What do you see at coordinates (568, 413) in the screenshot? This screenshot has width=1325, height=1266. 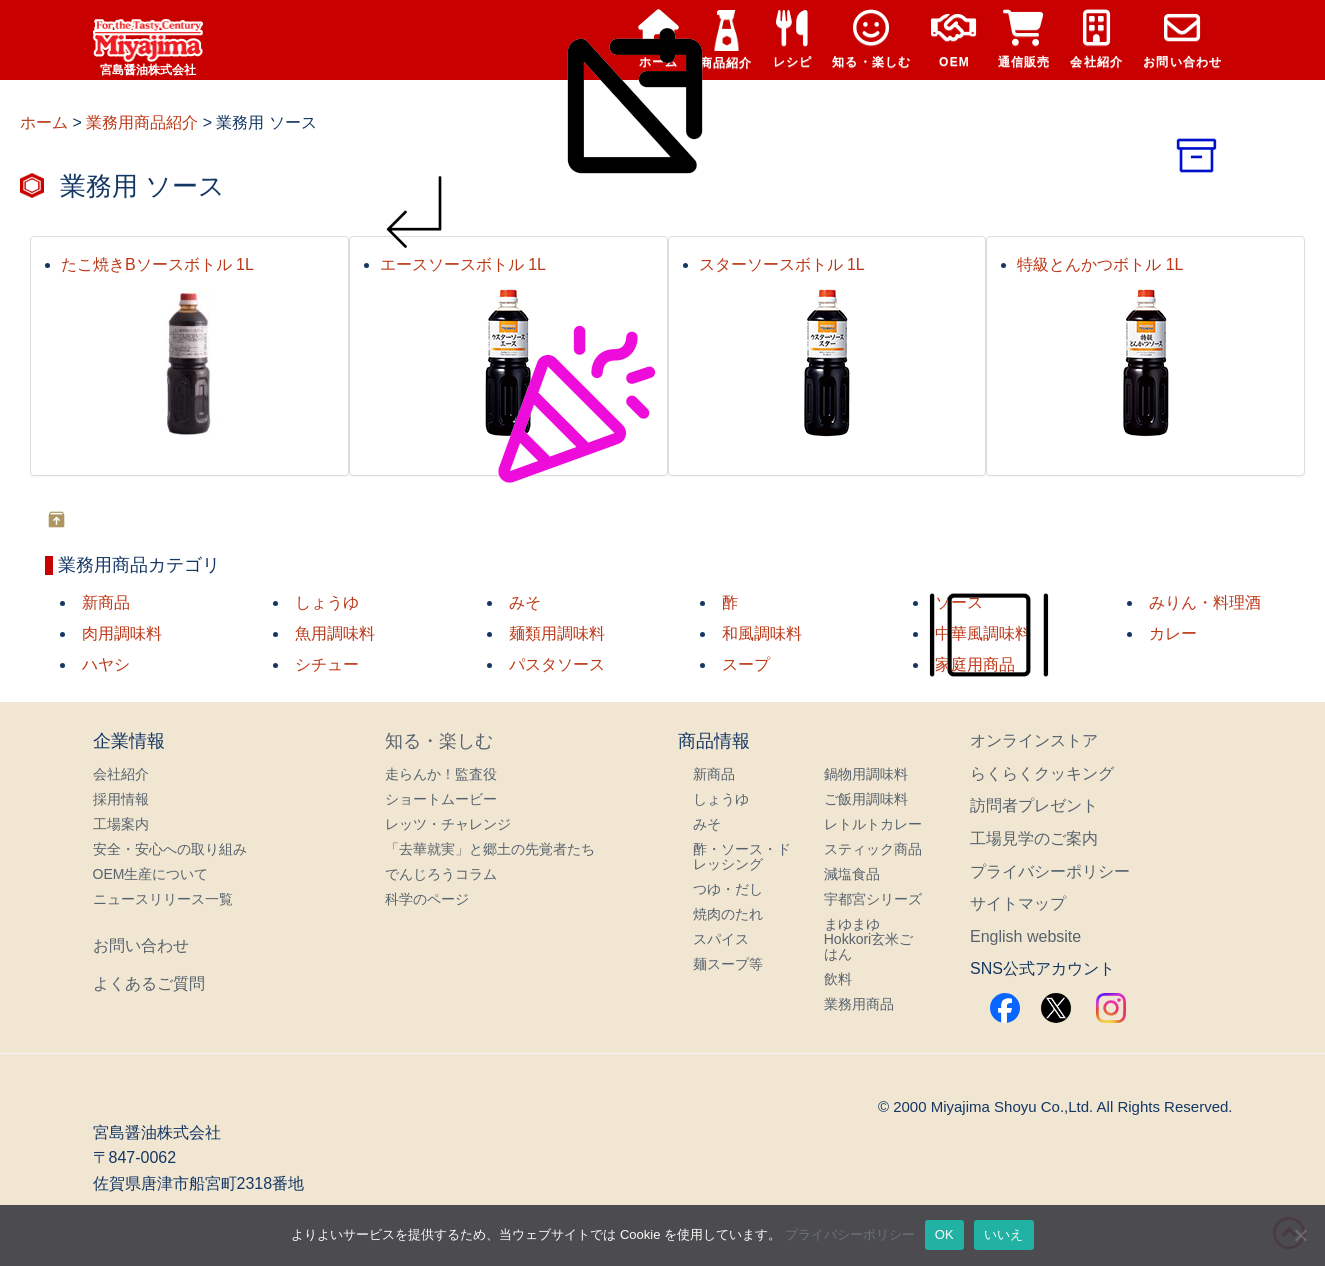 I see `indicates a celebration or achievement` at bounding box center [568, 413].